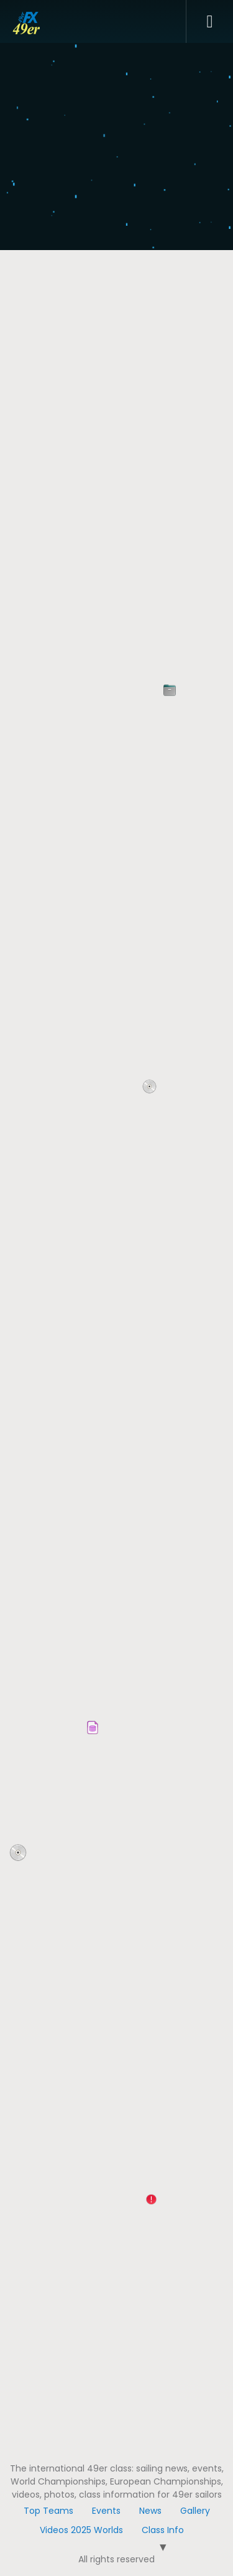 The width and height of the screenshot is (233, 2576). What do you see at coordinates (170, 690) in the screenshot?
I see `open the file manager application` at bounding box center [170, 690].